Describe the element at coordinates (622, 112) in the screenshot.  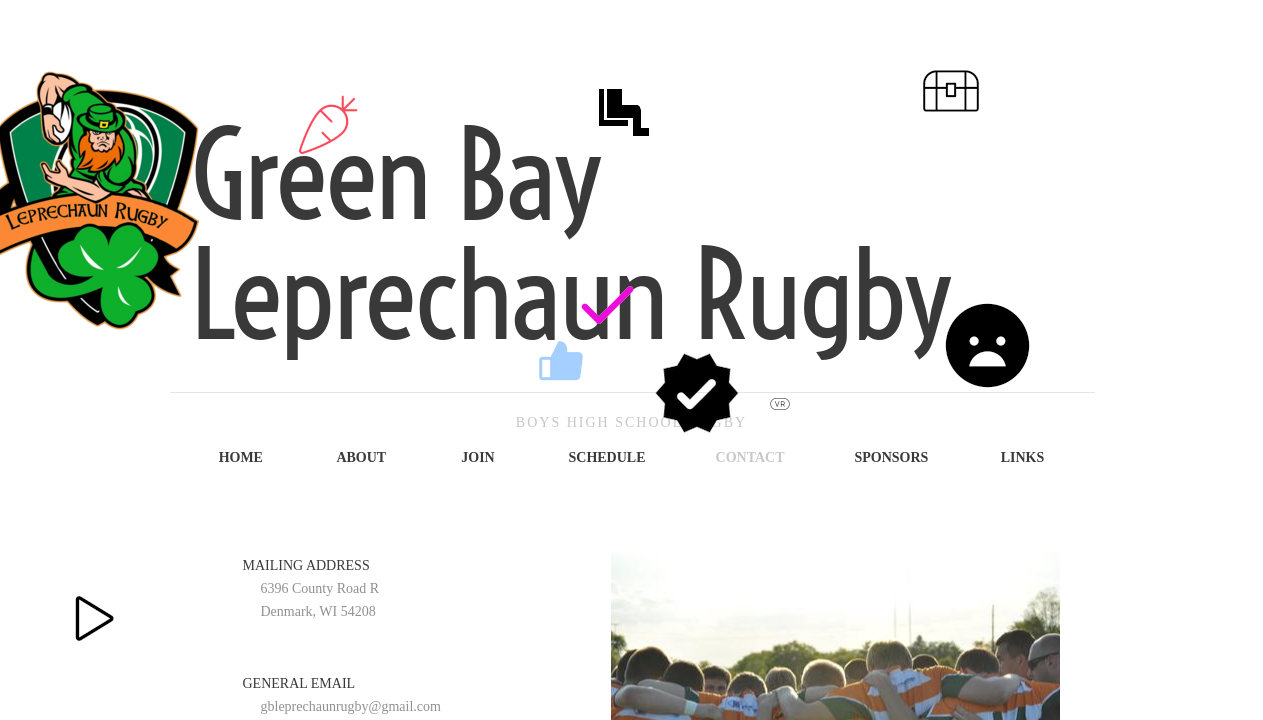
I see `standard legroom seat selection` at that location.